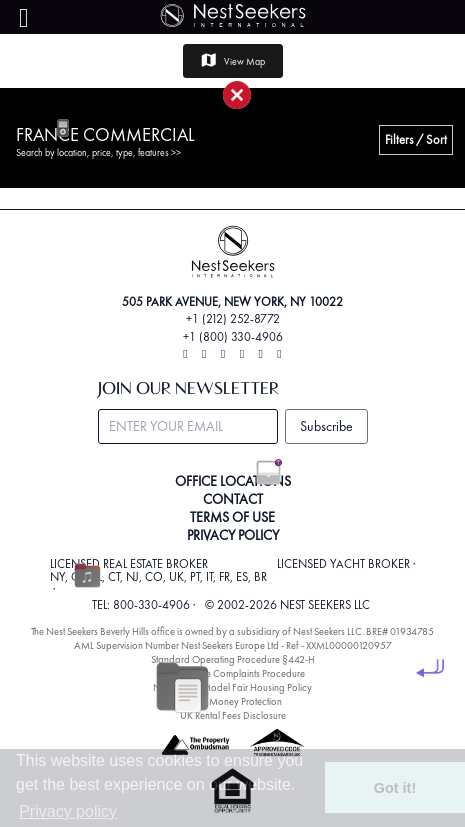 This screenshot has width=465, height=827. What do you see at coordinates (237, 95) in the screenshot?
I see `dismiss or cancel a dialog` at bounding box center [237, 95].